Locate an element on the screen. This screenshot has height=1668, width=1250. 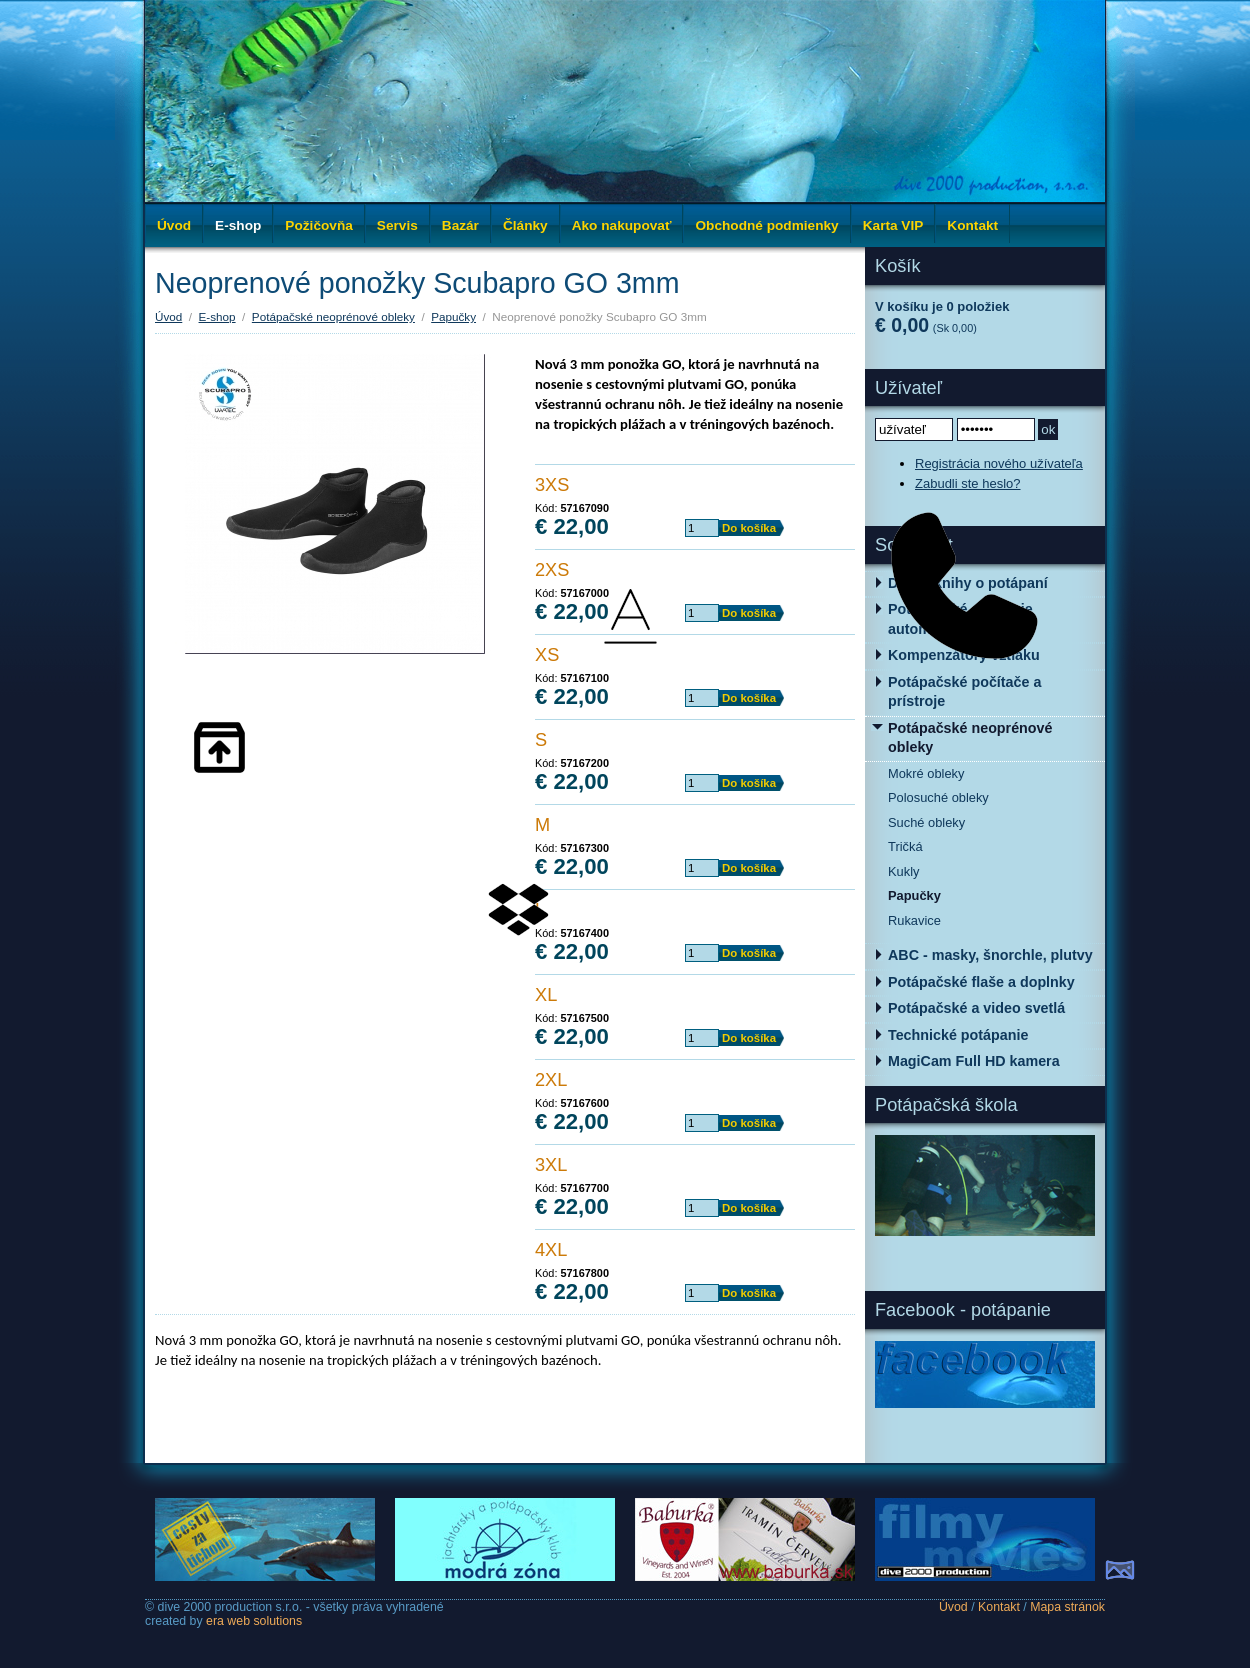
open Dropbox app is located at coordinates (518, 906).